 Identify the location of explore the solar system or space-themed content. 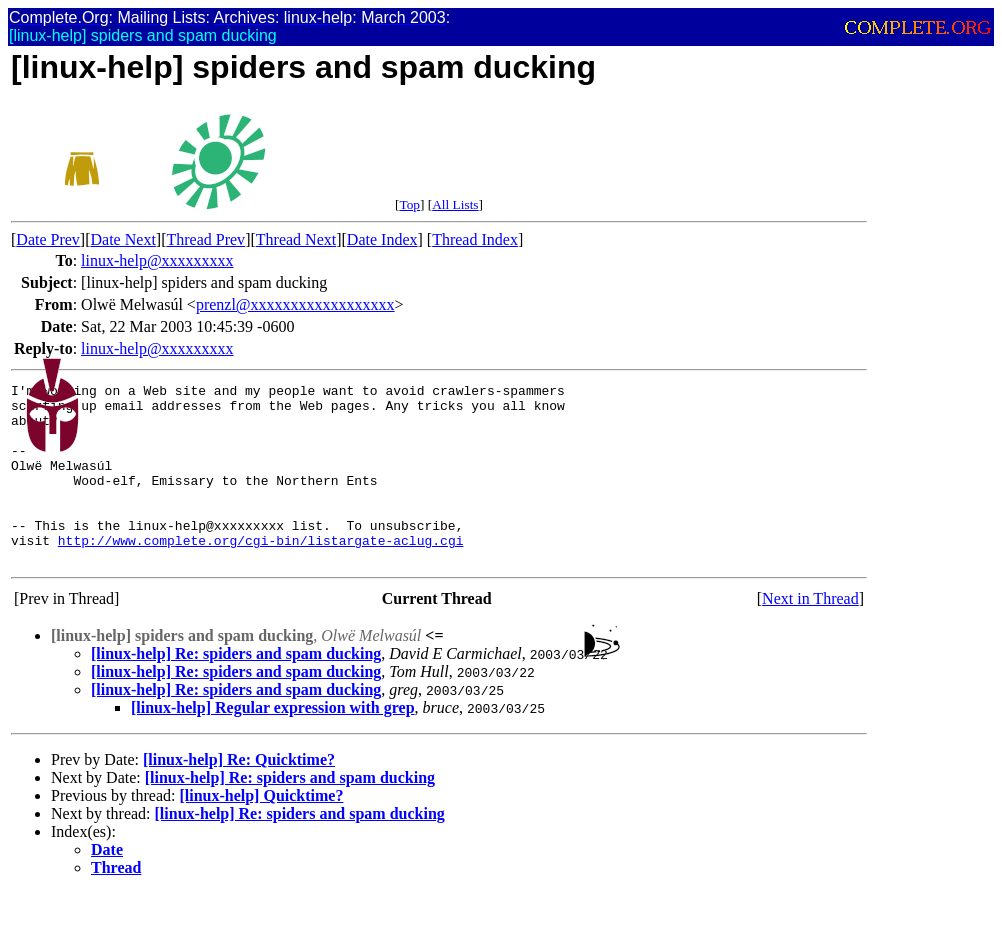
(603, 643).